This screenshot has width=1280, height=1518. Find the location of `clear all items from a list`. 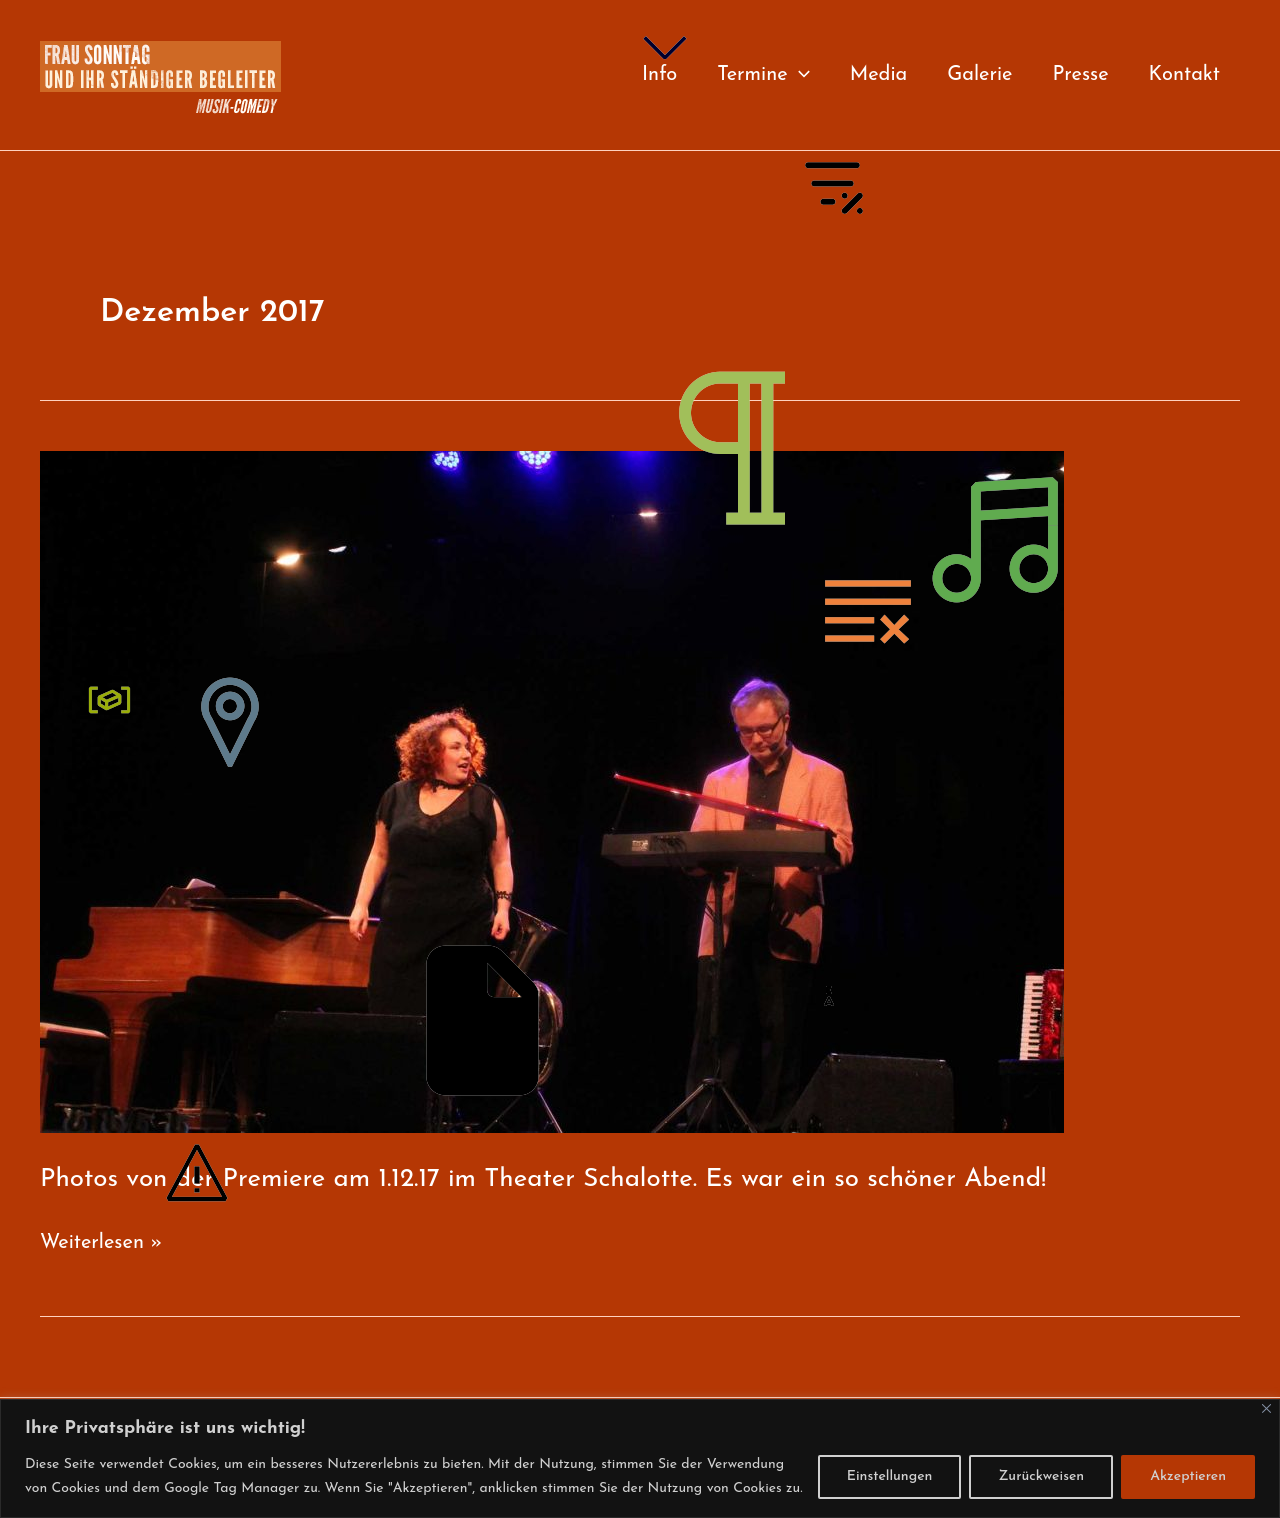

clear all items from a list is located at coordinates (868, 611).